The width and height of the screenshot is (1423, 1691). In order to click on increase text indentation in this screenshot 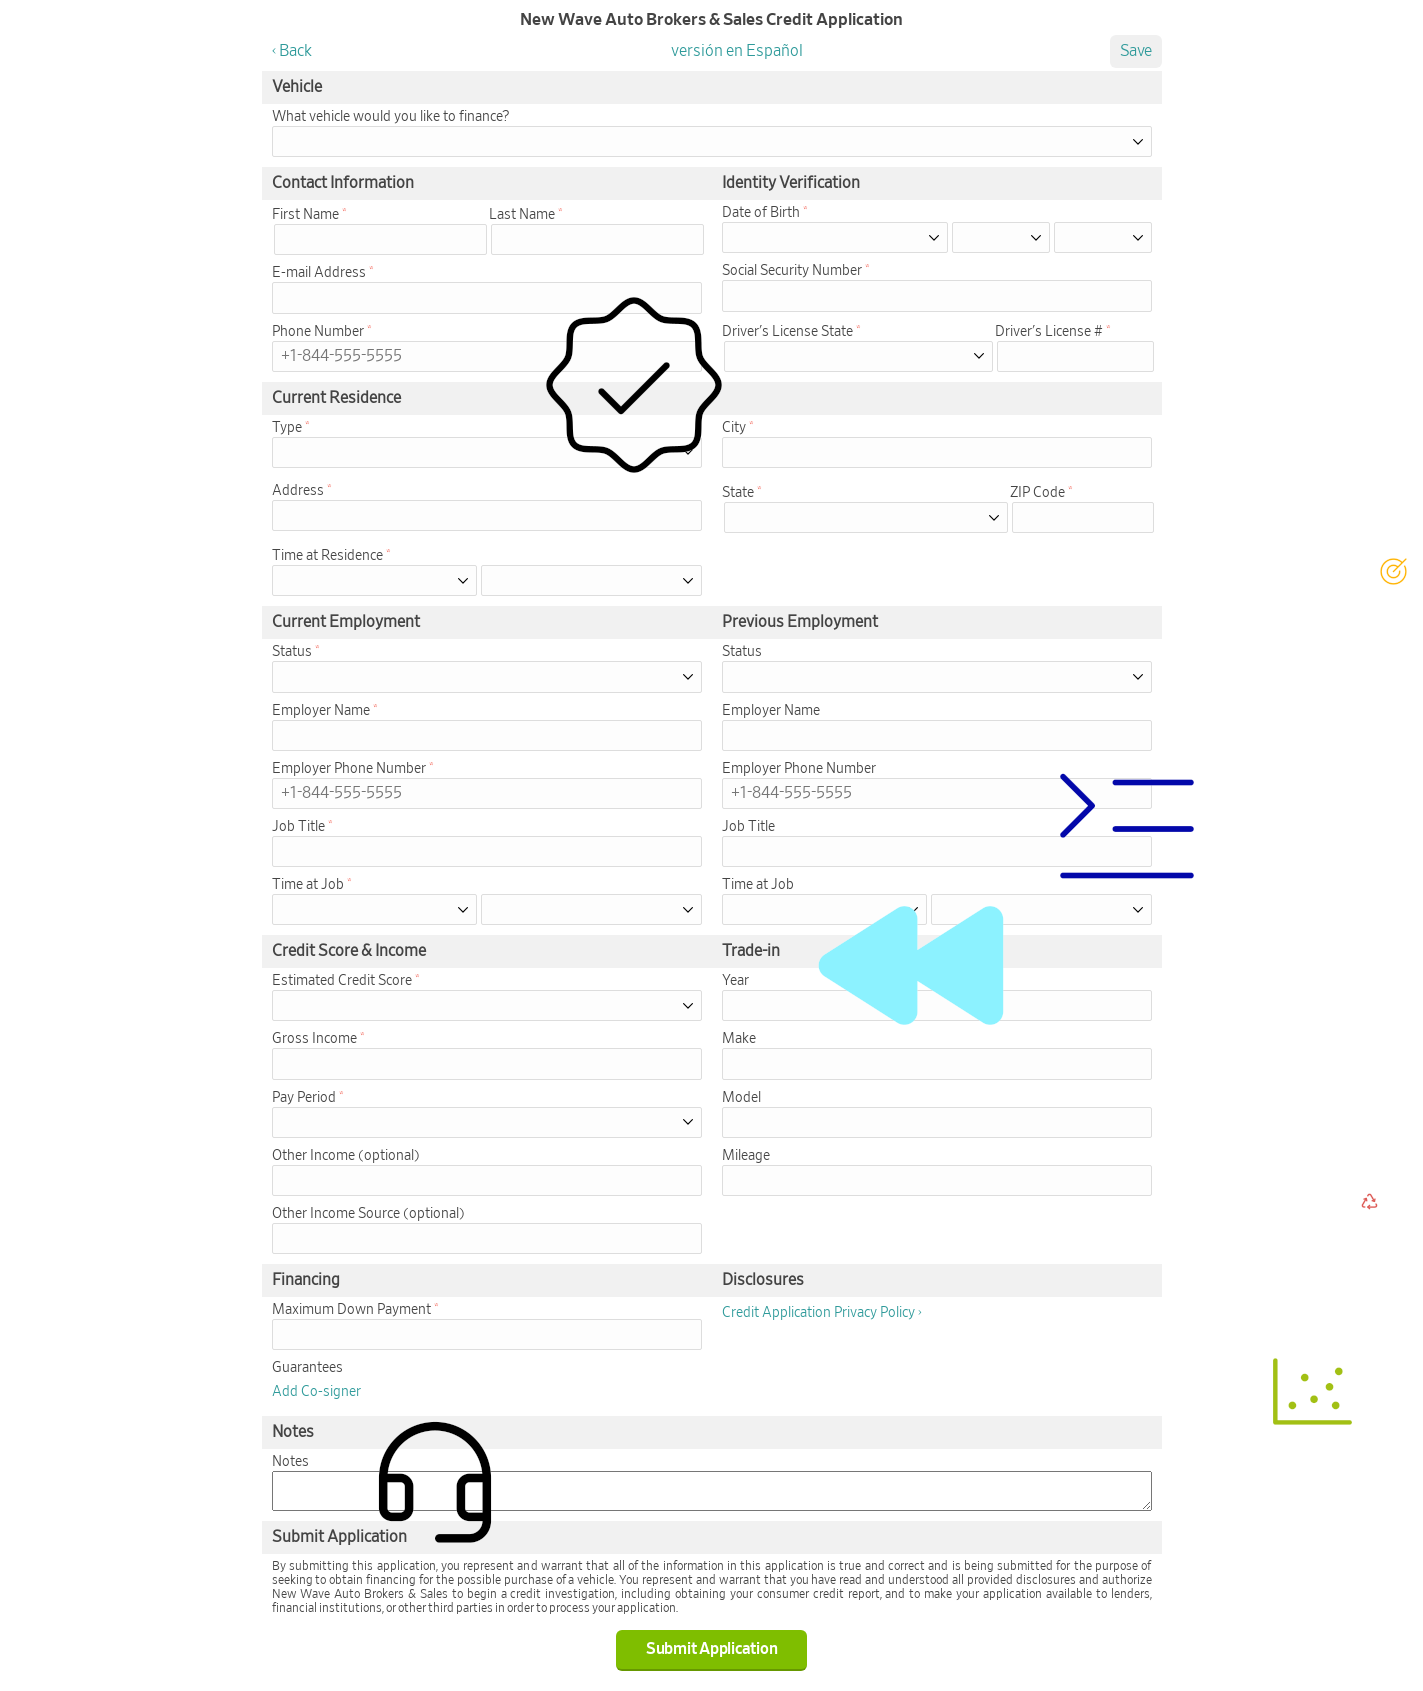, I will do `click(1127, 829)`.